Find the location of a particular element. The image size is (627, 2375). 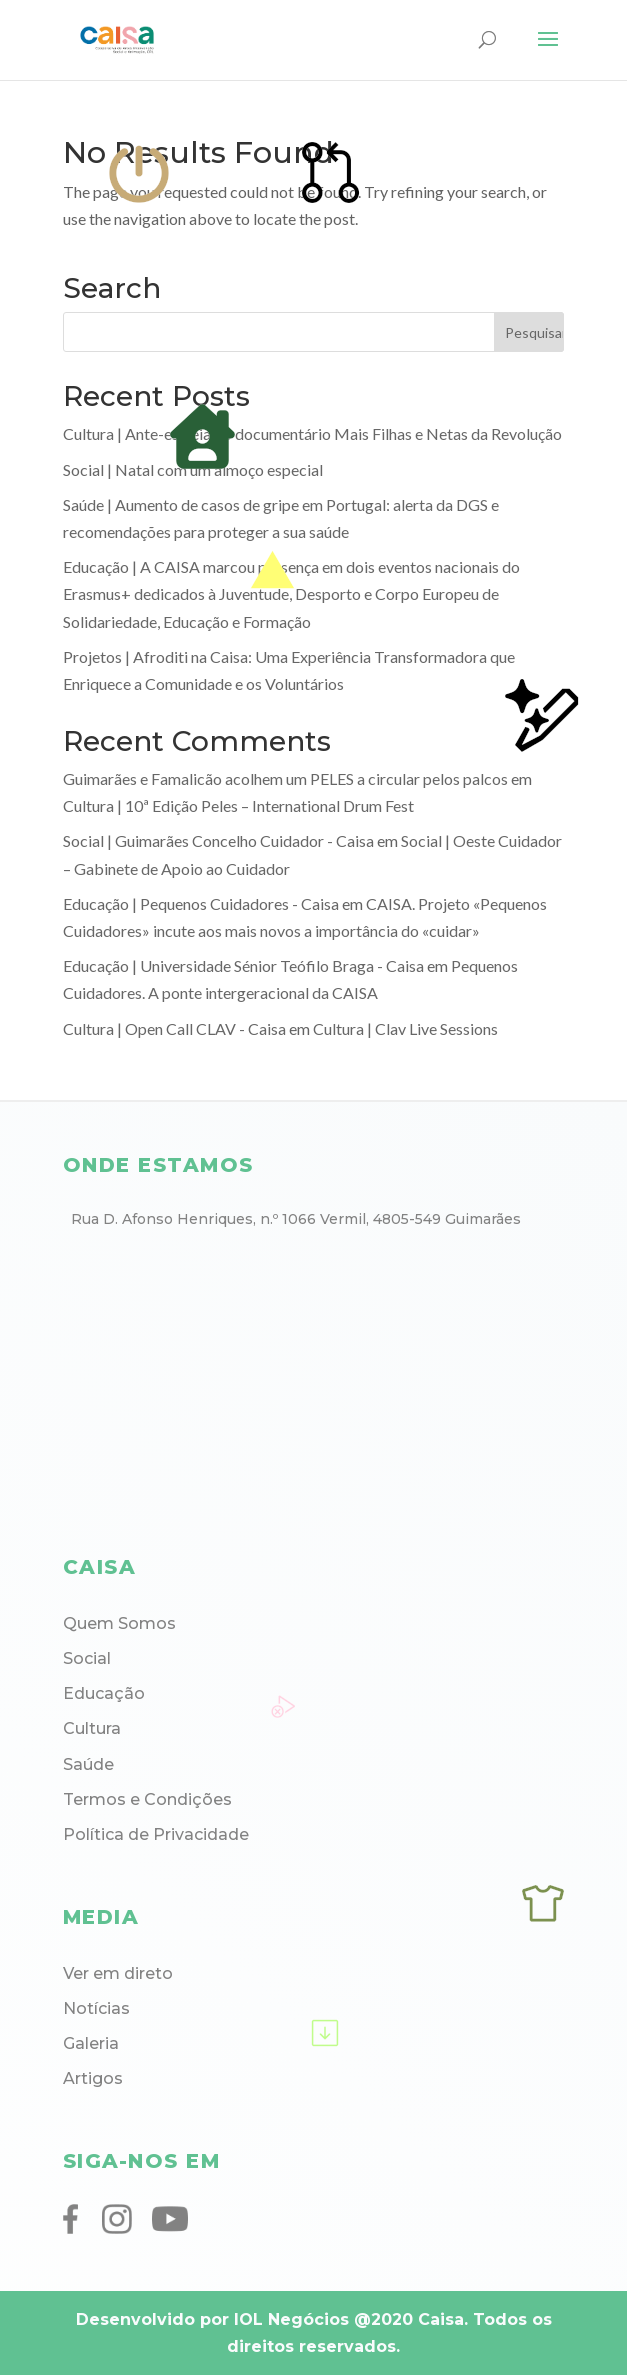

turn device on or off is located at coordinates (139, 173).